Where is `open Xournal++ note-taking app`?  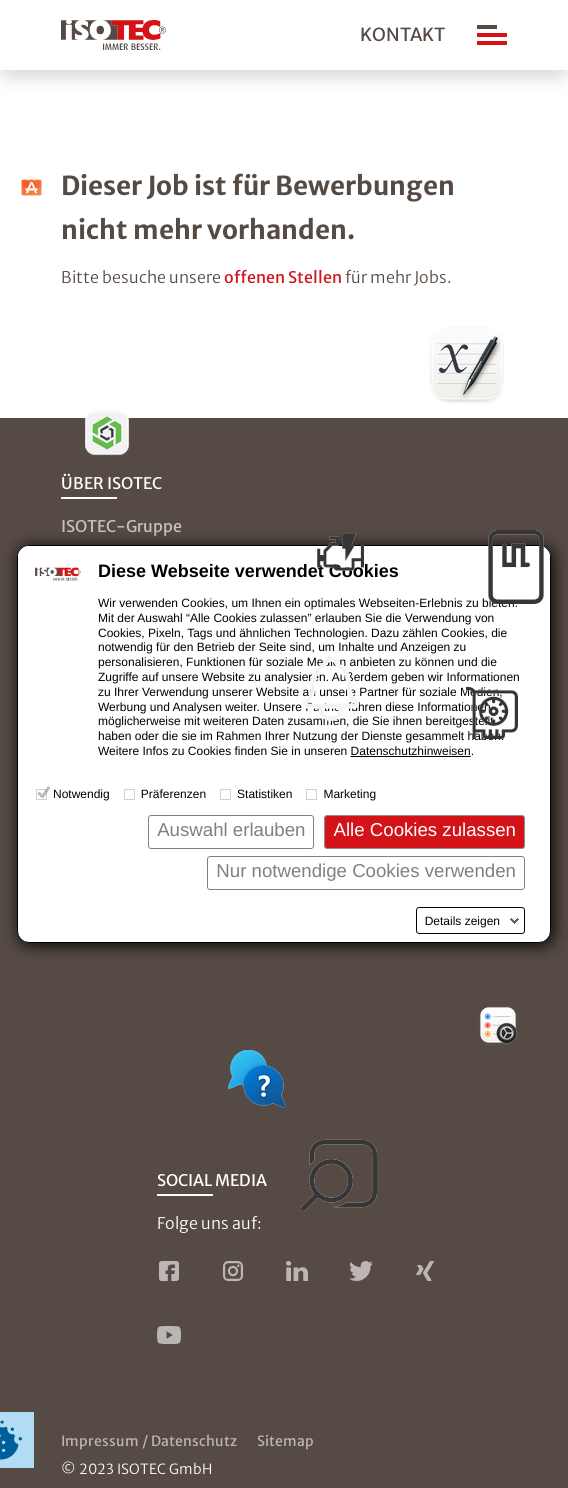
open Xournal++ note-taking app is located at coordinates (467, 364).